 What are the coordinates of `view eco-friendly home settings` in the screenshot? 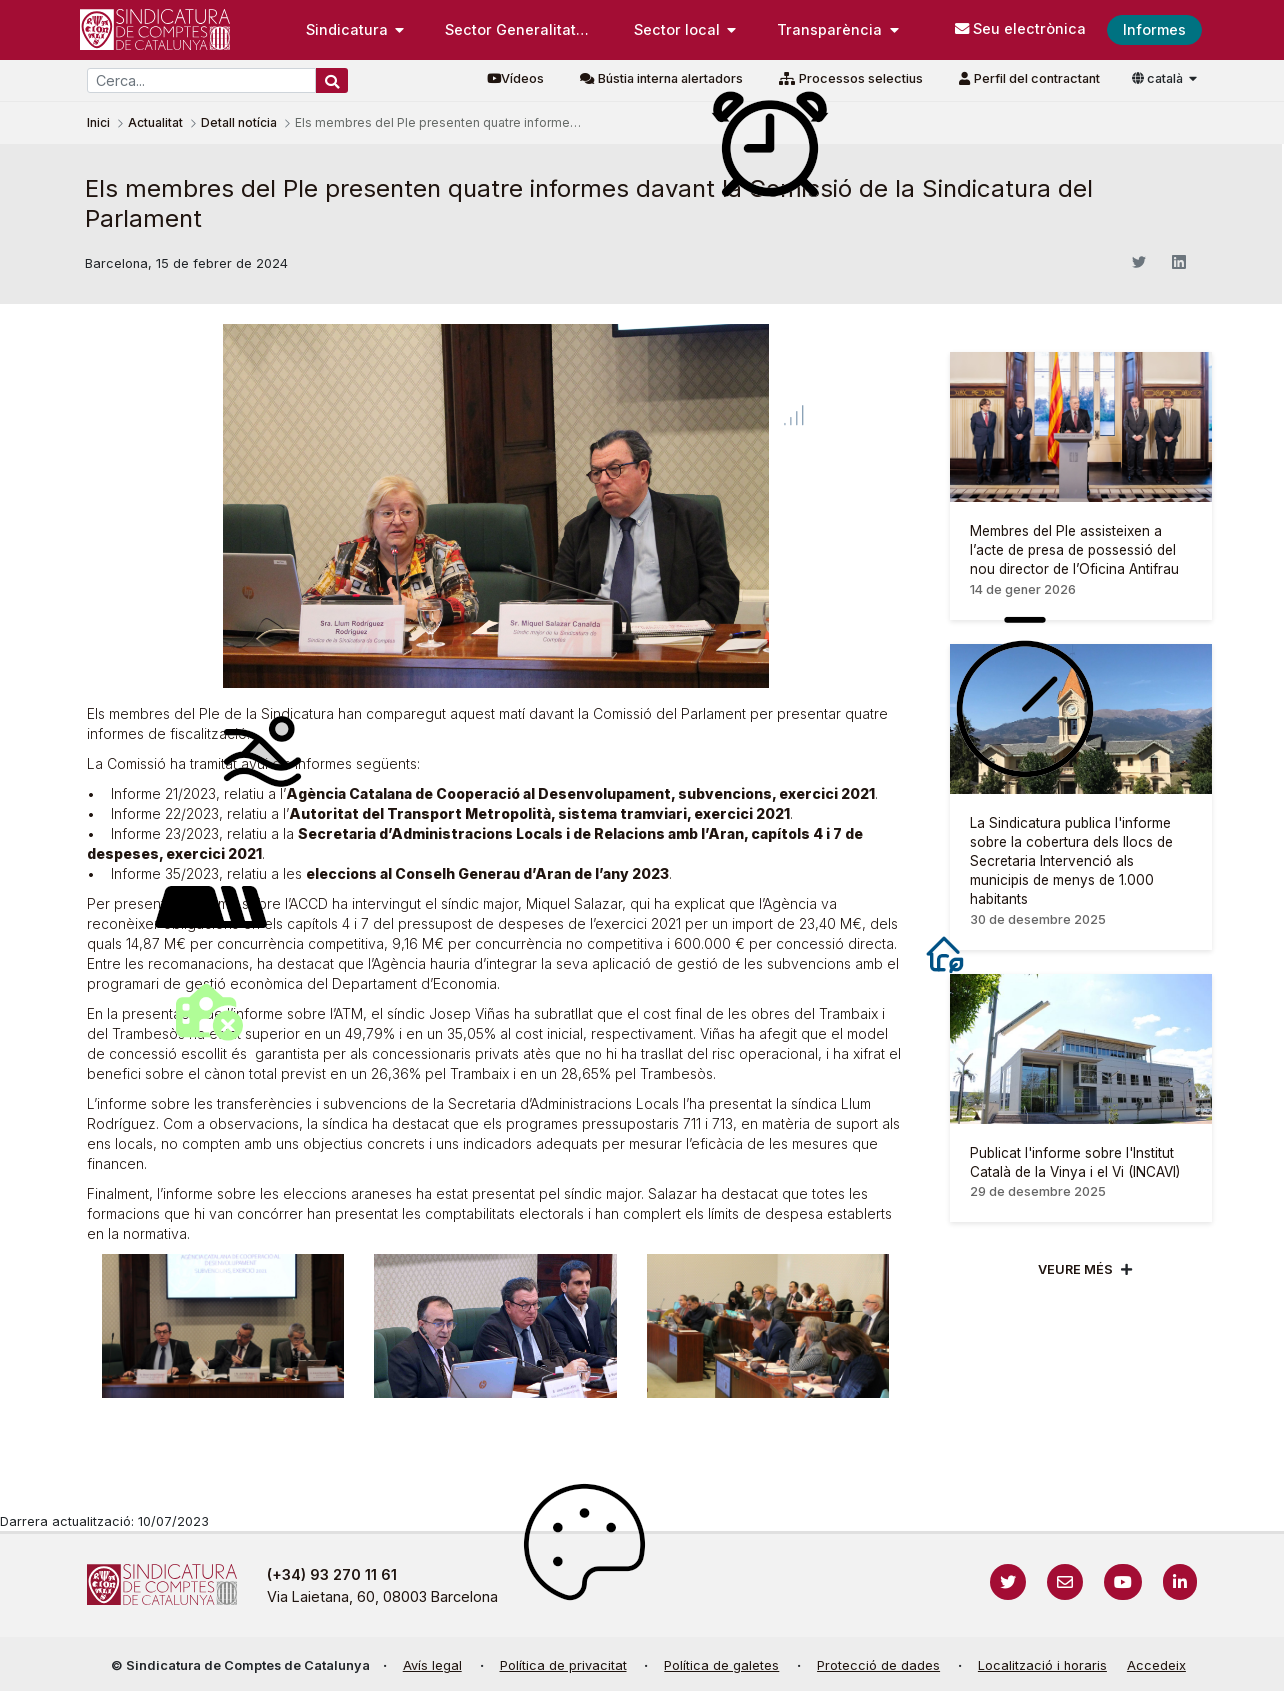 It's located at (944, 954).